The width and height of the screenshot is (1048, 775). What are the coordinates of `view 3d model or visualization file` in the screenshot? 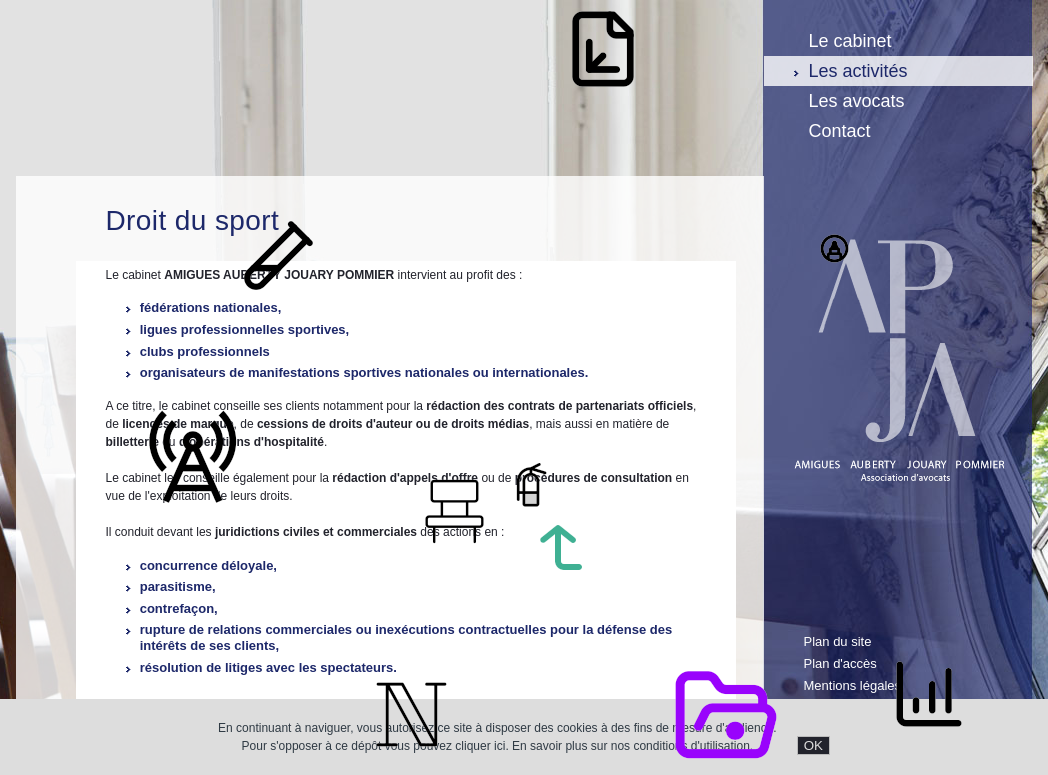 It's located at (603, 49).